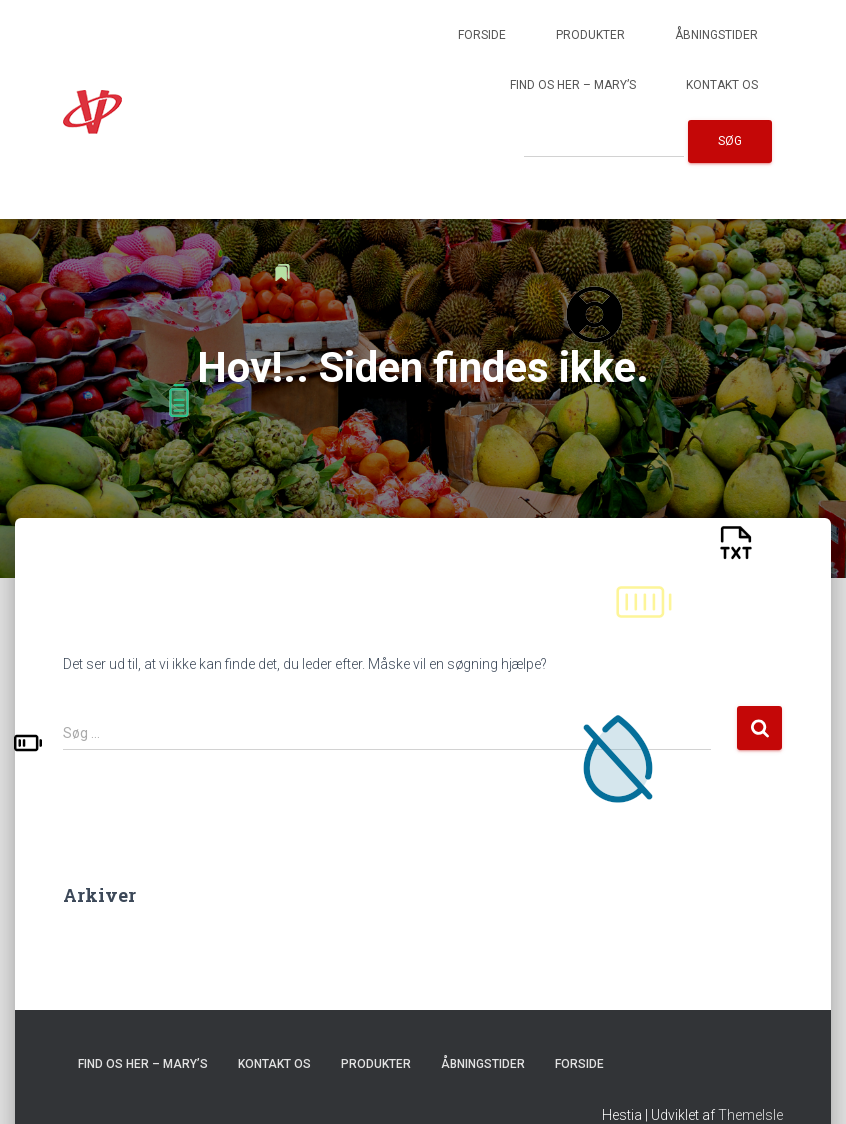 The image size is (846, 1124). What do you see at coordinates (736, 544) in the screenshot?
I see `open a plain text file` at bounding box center [736, 544].